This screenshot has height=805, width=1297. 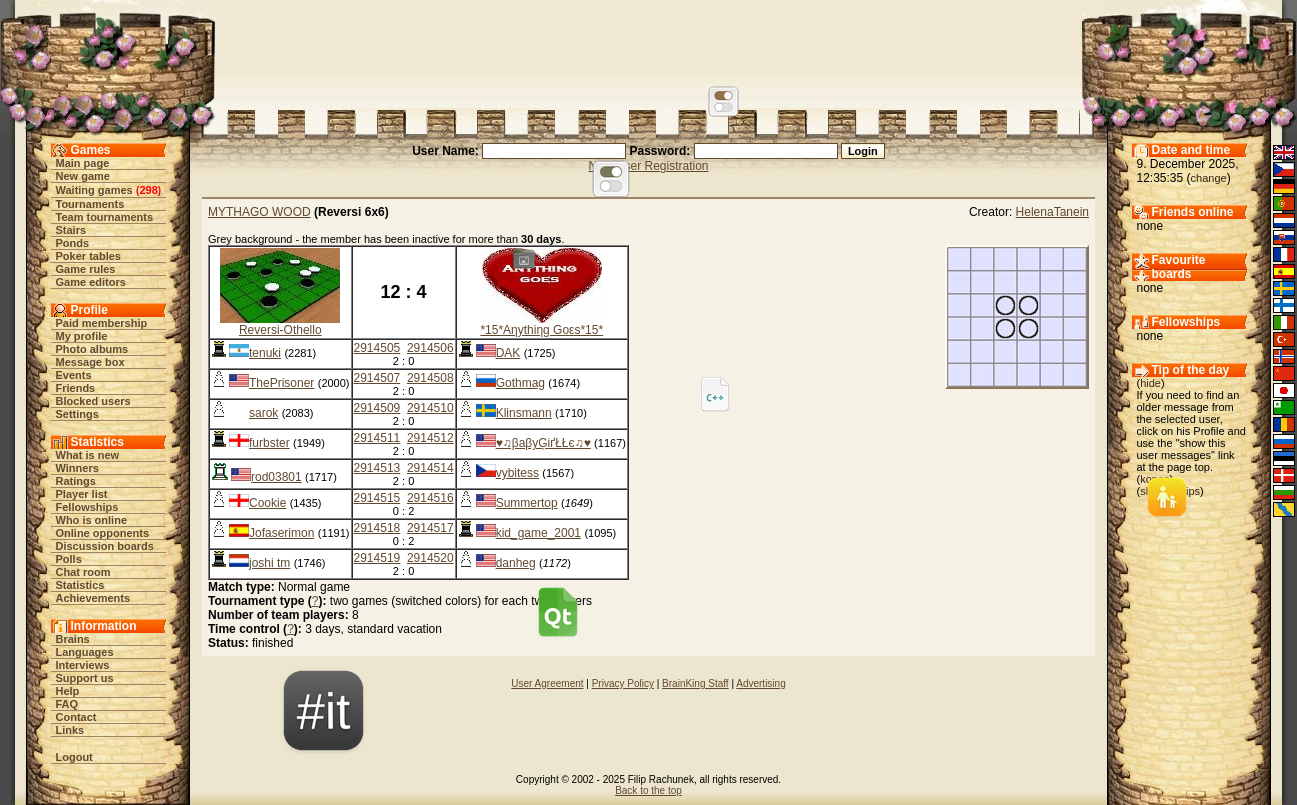 I want to click on open your pictures folder, so click(x=524, y=258).